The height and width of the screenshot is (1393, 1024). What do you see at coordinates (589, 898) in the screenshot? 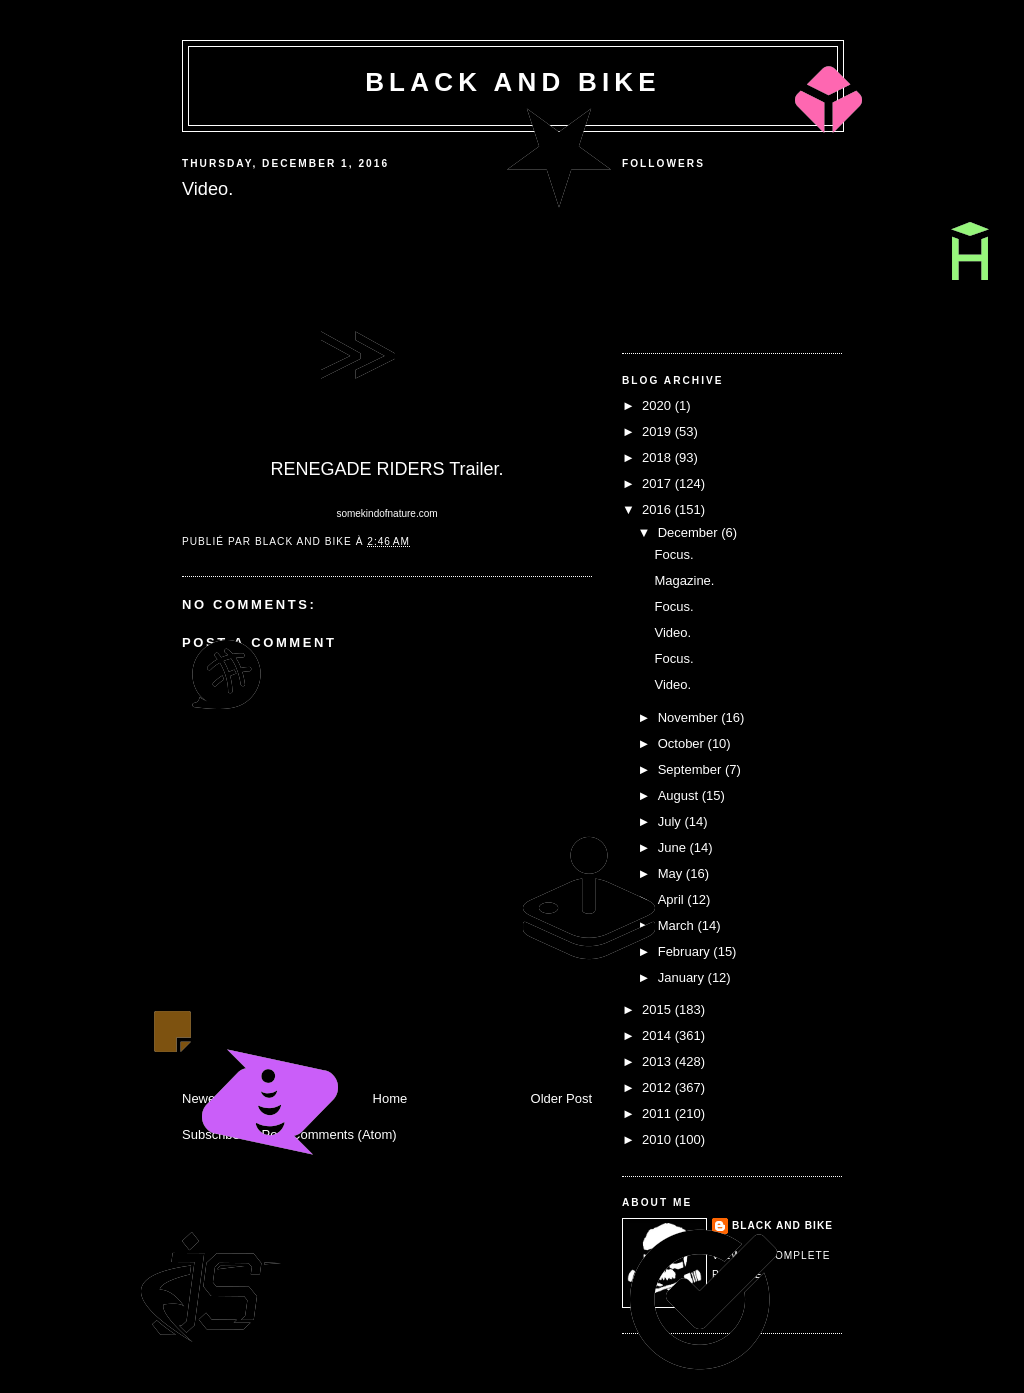
I see `open Apple Arcade gaming service` at bounding box center [589, 898].